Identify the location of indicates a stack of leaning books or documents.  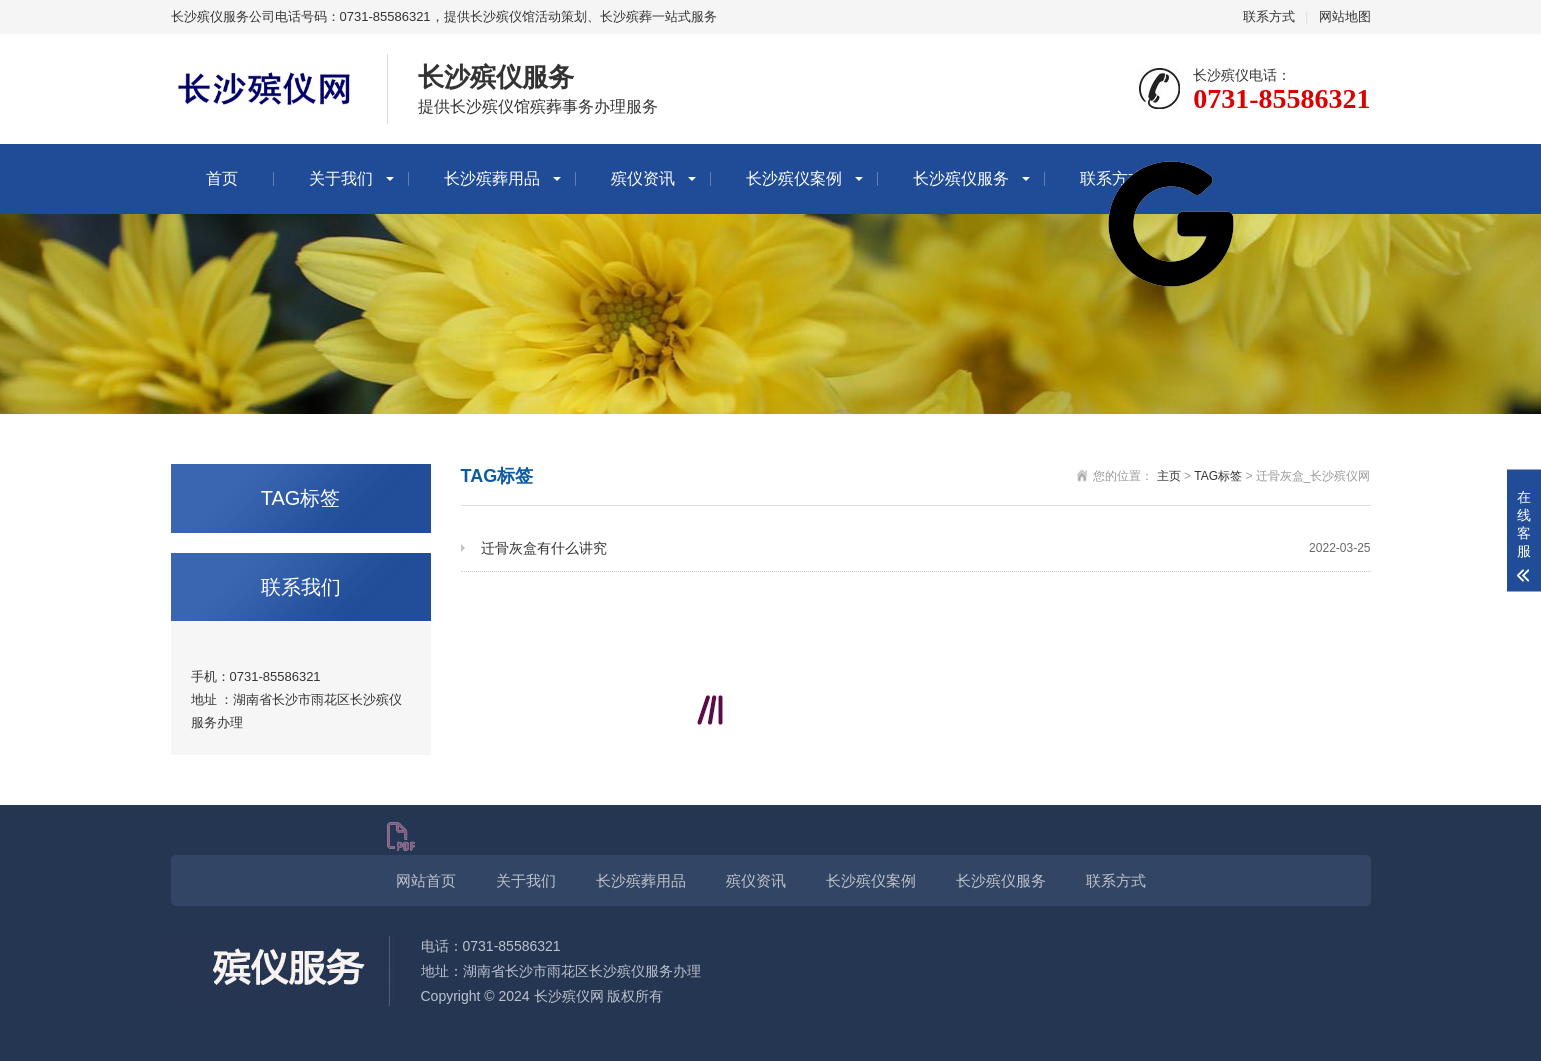
(710, 710).